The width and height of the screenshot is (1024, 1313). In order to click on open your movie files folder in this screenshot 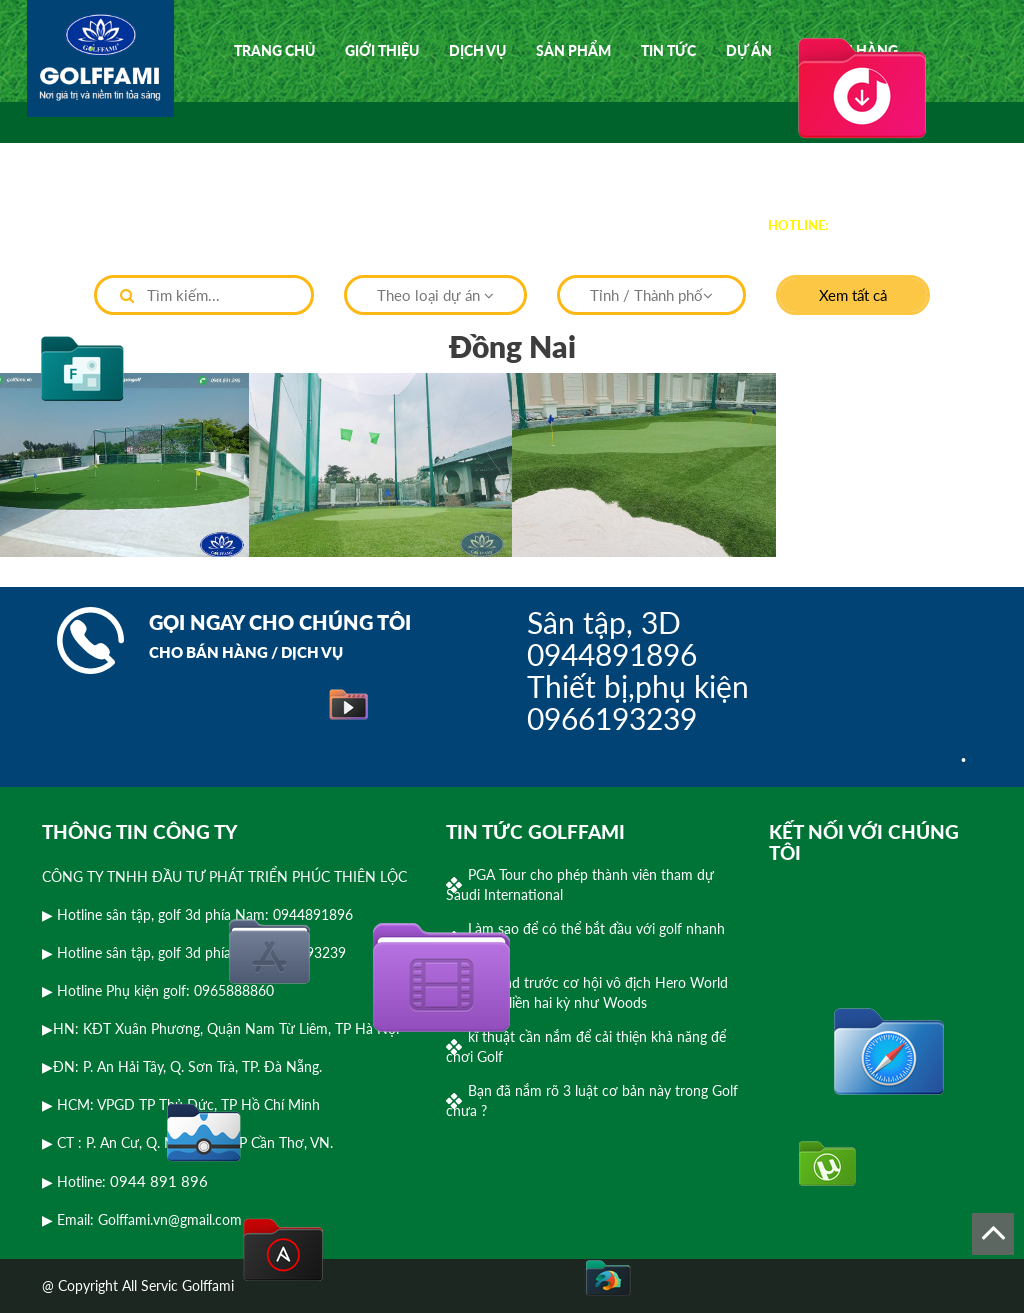, I will do `click(348, 705)`.